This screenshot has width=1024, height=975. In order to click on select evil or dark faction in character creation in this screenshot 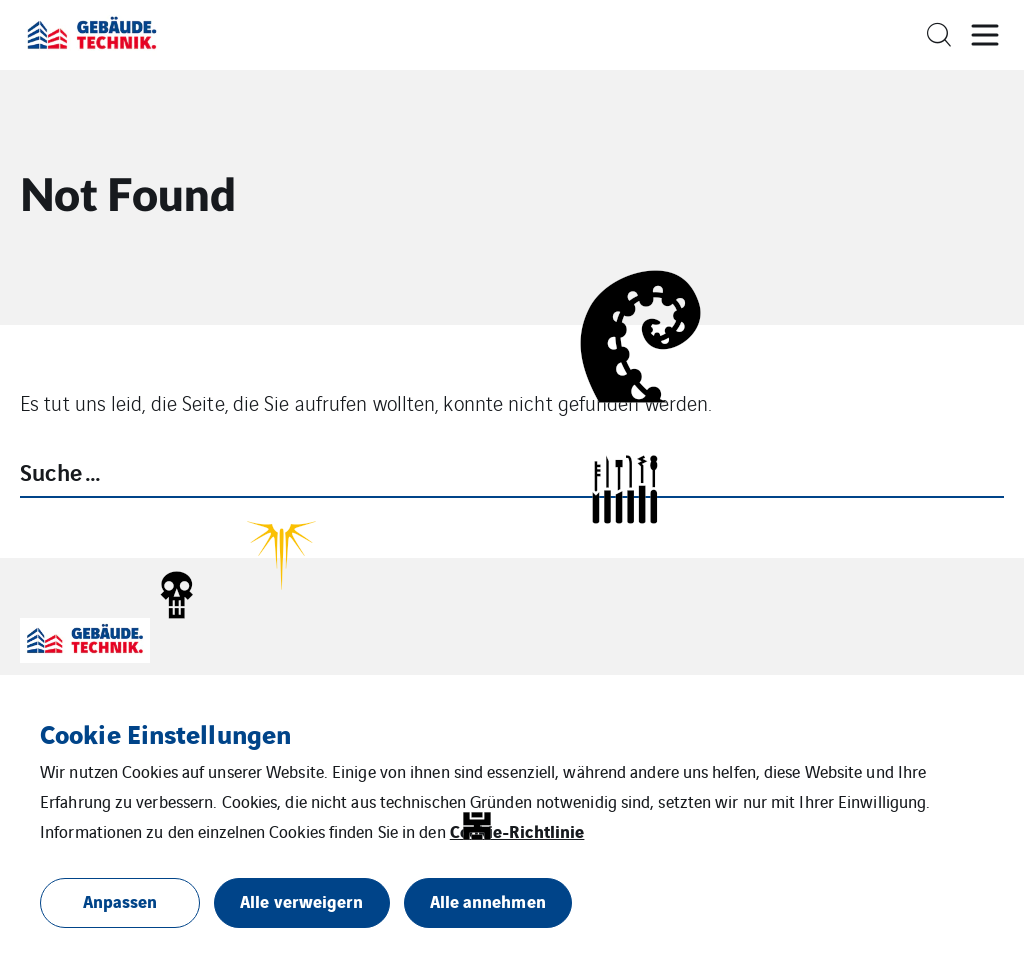, I will do `click(281, 555)`.